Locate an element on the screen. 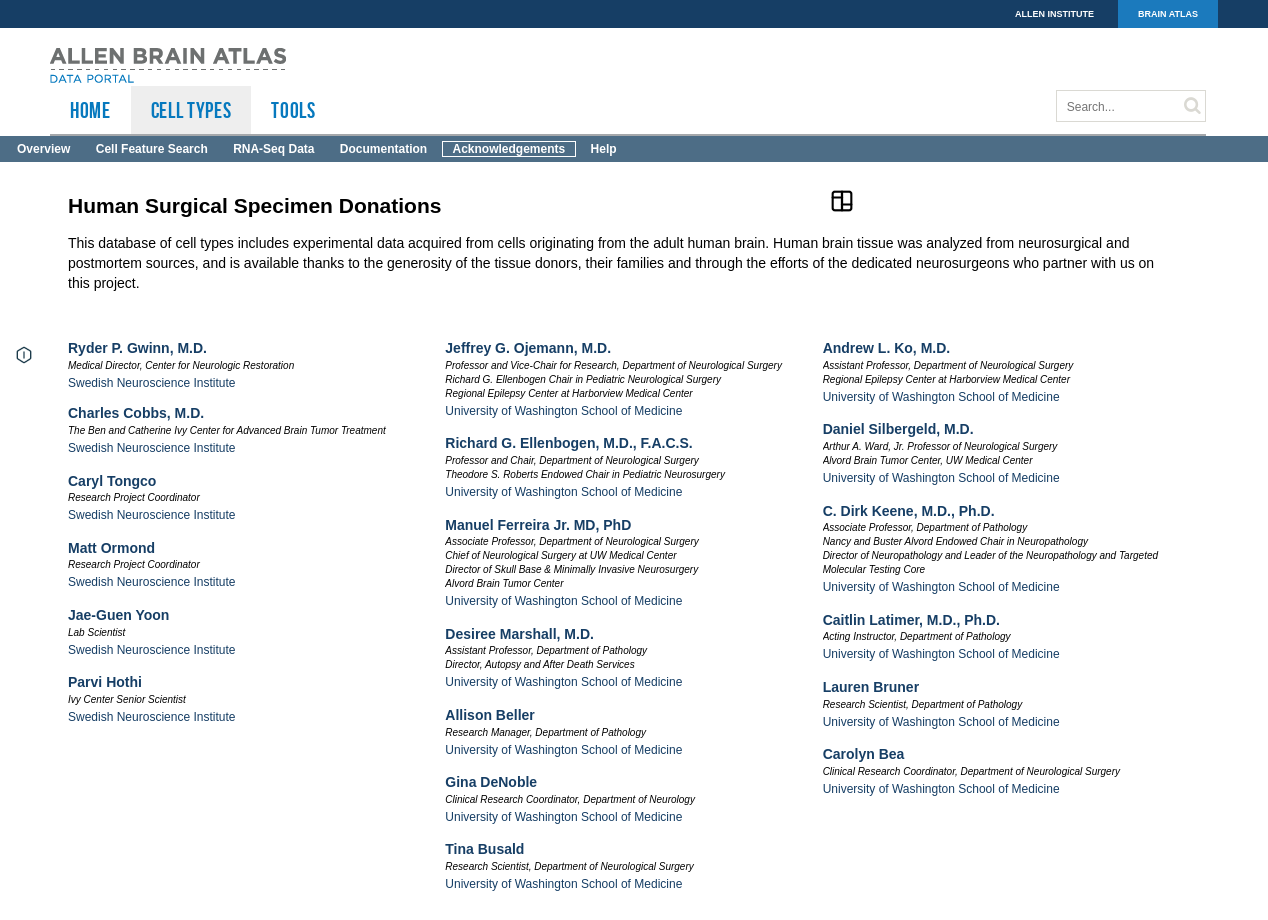 The width and height of the screenshot is (1268, 920). view dashboard or board layout is located at coordinates (842, 201).